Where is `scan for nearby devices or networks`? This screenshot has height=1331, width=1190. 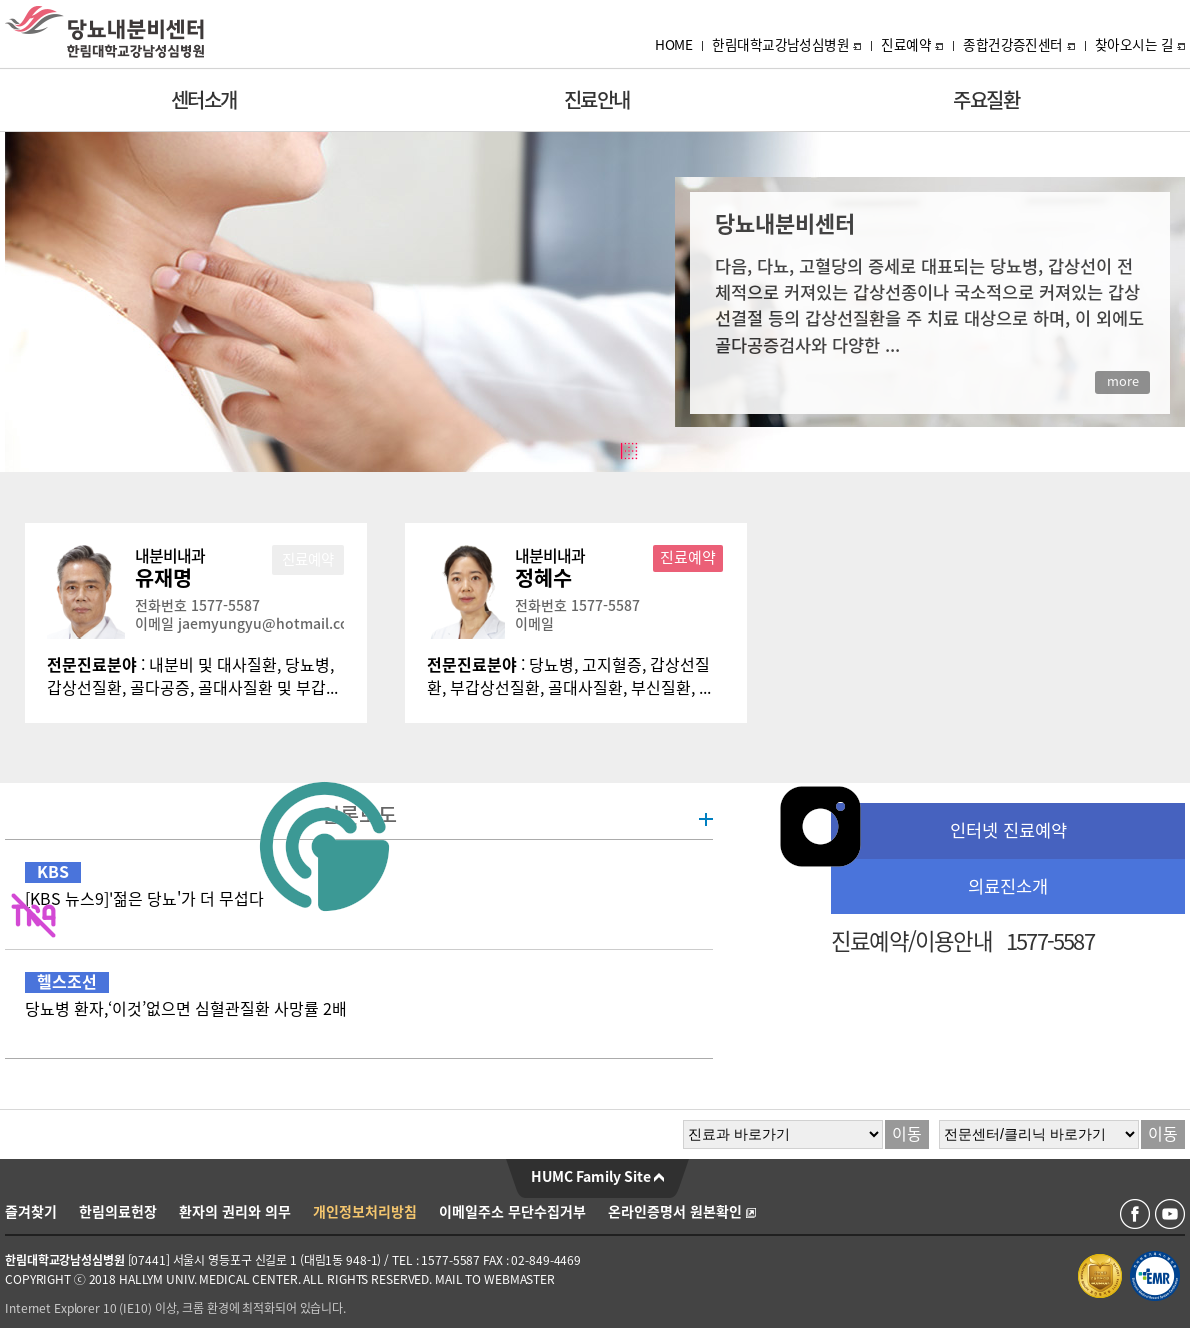
scan for nearby devices or networks is located at coordinates (324, 846).